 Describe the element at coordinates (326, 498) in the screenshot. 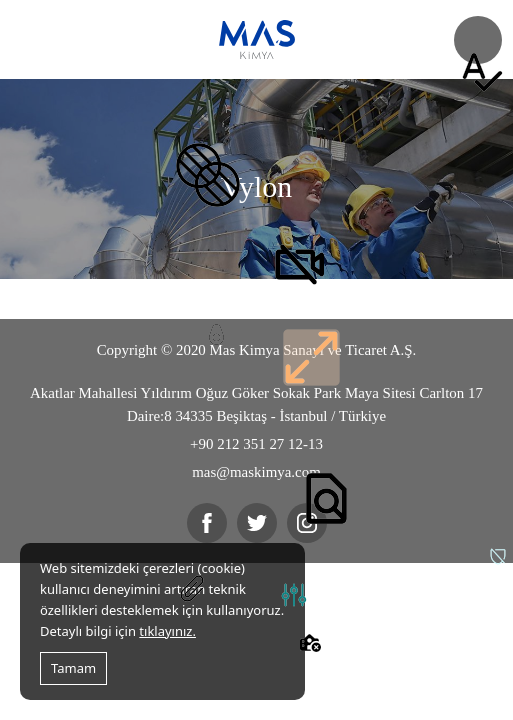

I see `search within the current document` at that location.